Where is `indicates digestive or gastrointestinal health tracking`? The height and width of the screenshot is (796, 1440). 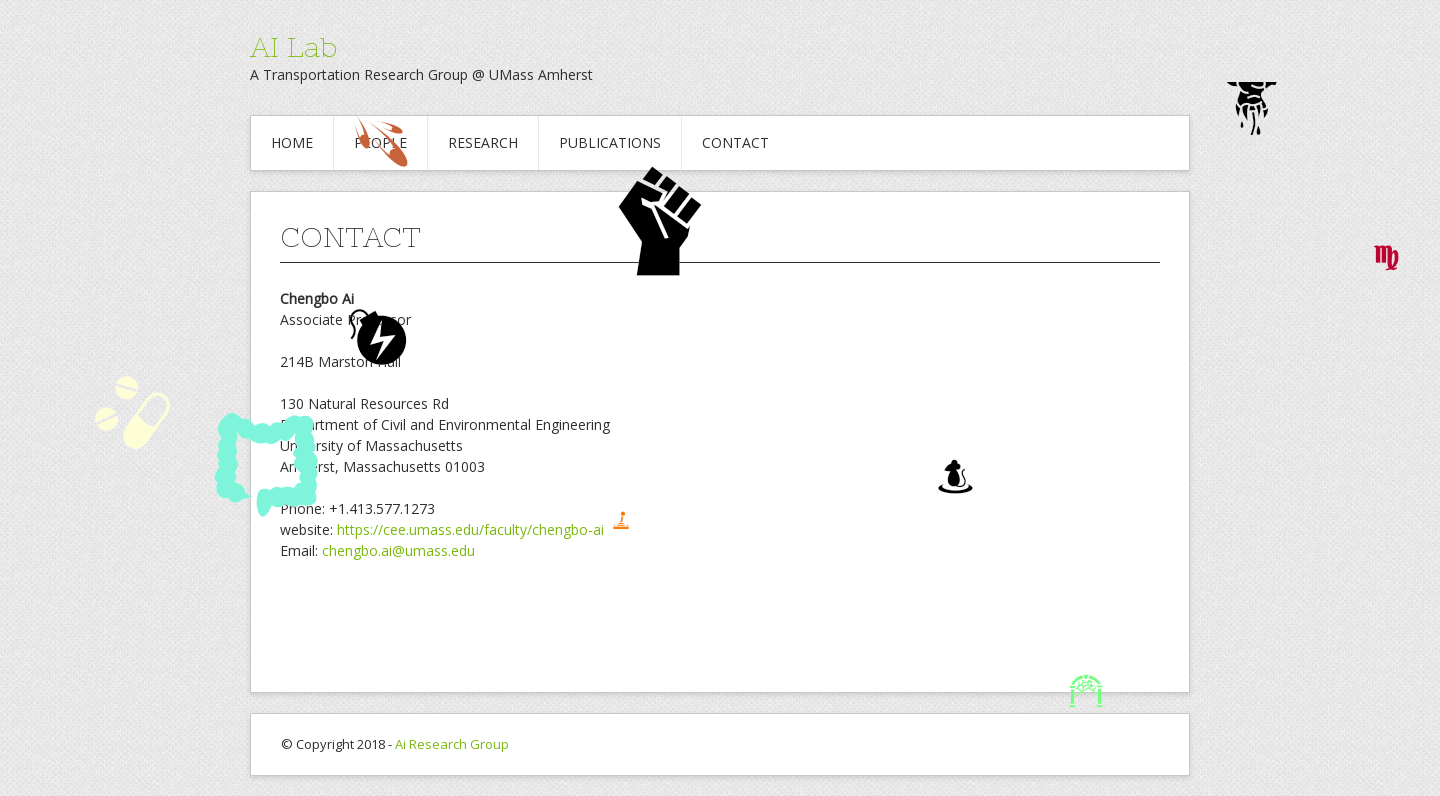 indicates digestive or gastrointestinal health tracking is located at coordinates (265, 464).